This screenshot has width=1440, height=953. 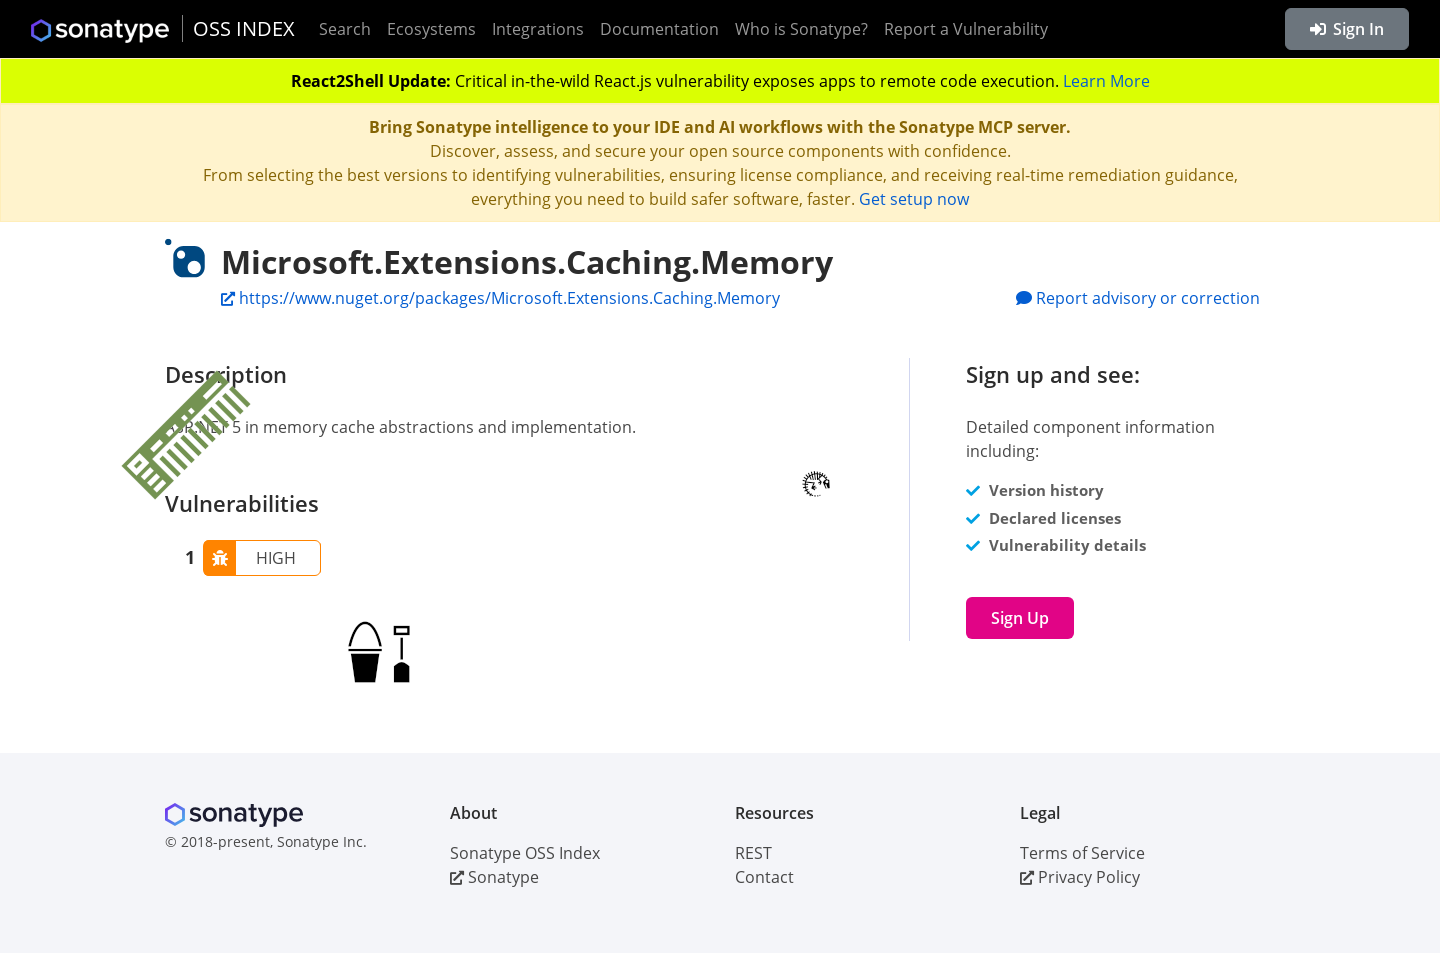 I want to click on access fossil or dinosaur collection, so click(x=816, y=484).